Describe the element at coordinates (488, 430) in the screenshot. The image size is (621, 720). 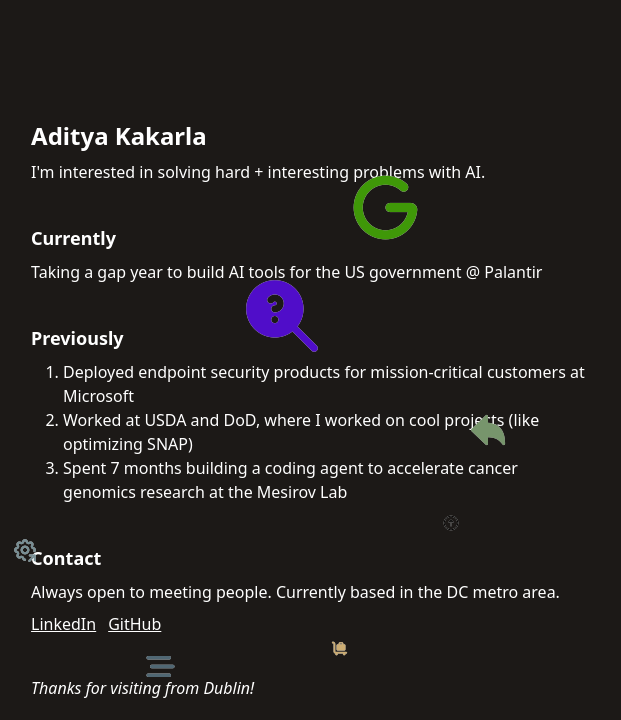
I see `undo the last action` at that location.